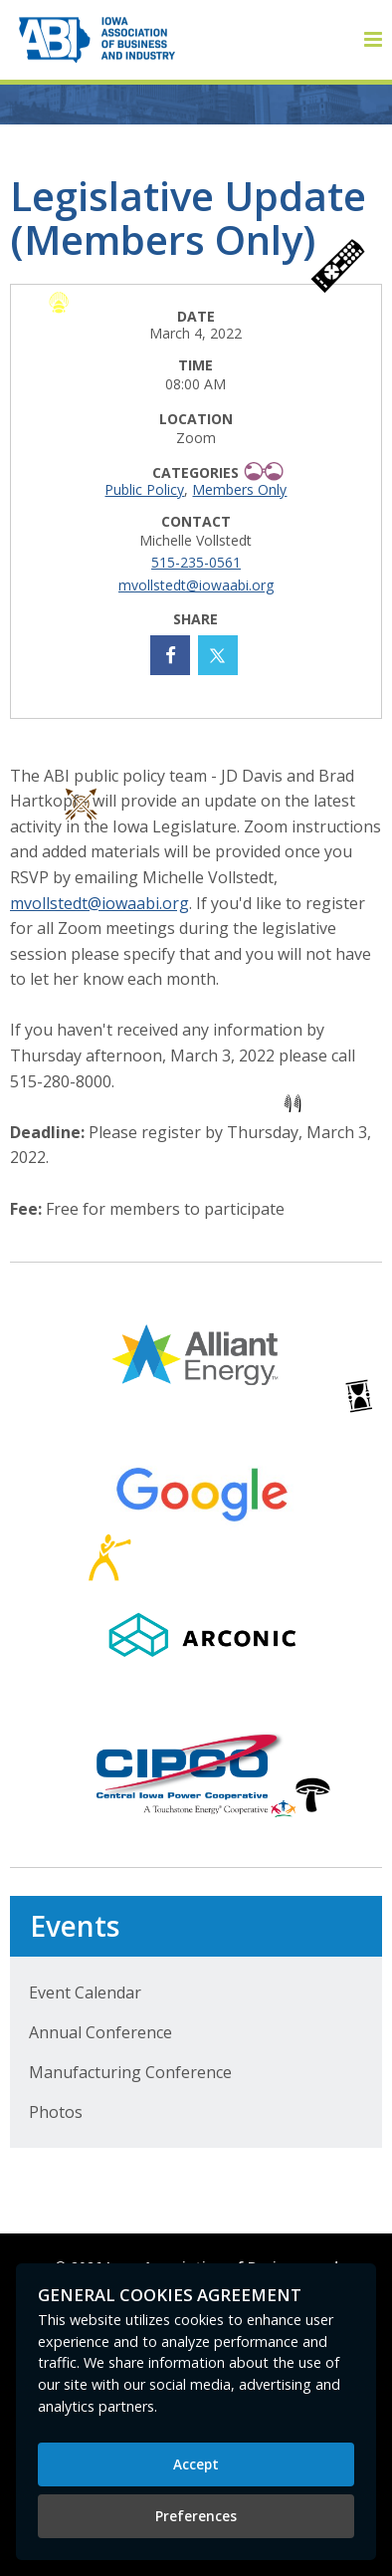  I want to click on perform a punch attack in a fighting game, so click(111, 1556).